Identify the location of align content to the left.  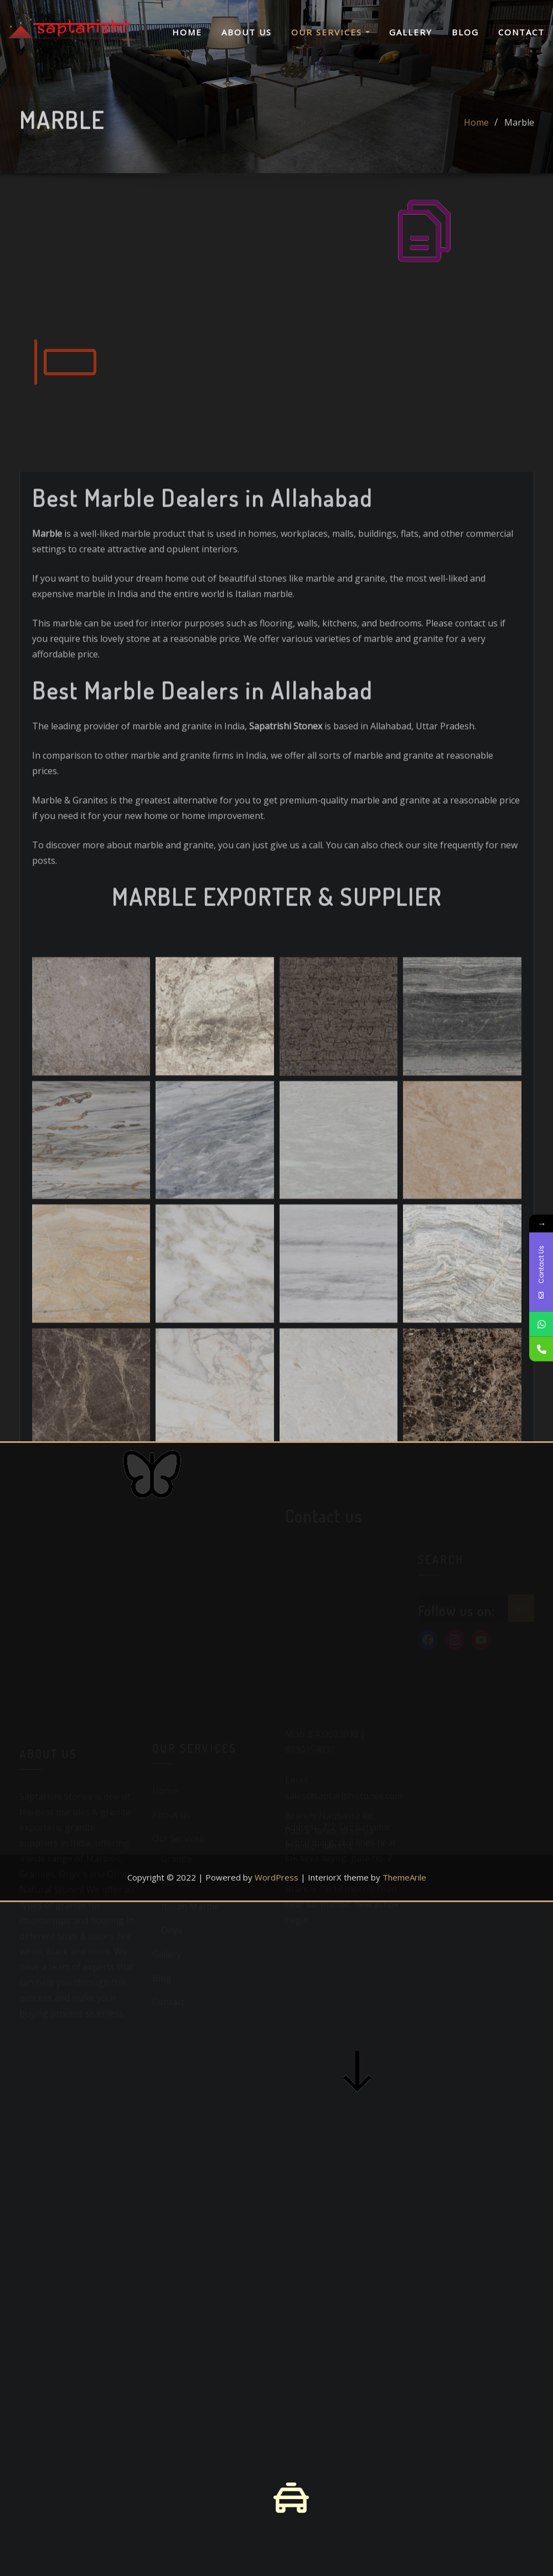
(64, 362).